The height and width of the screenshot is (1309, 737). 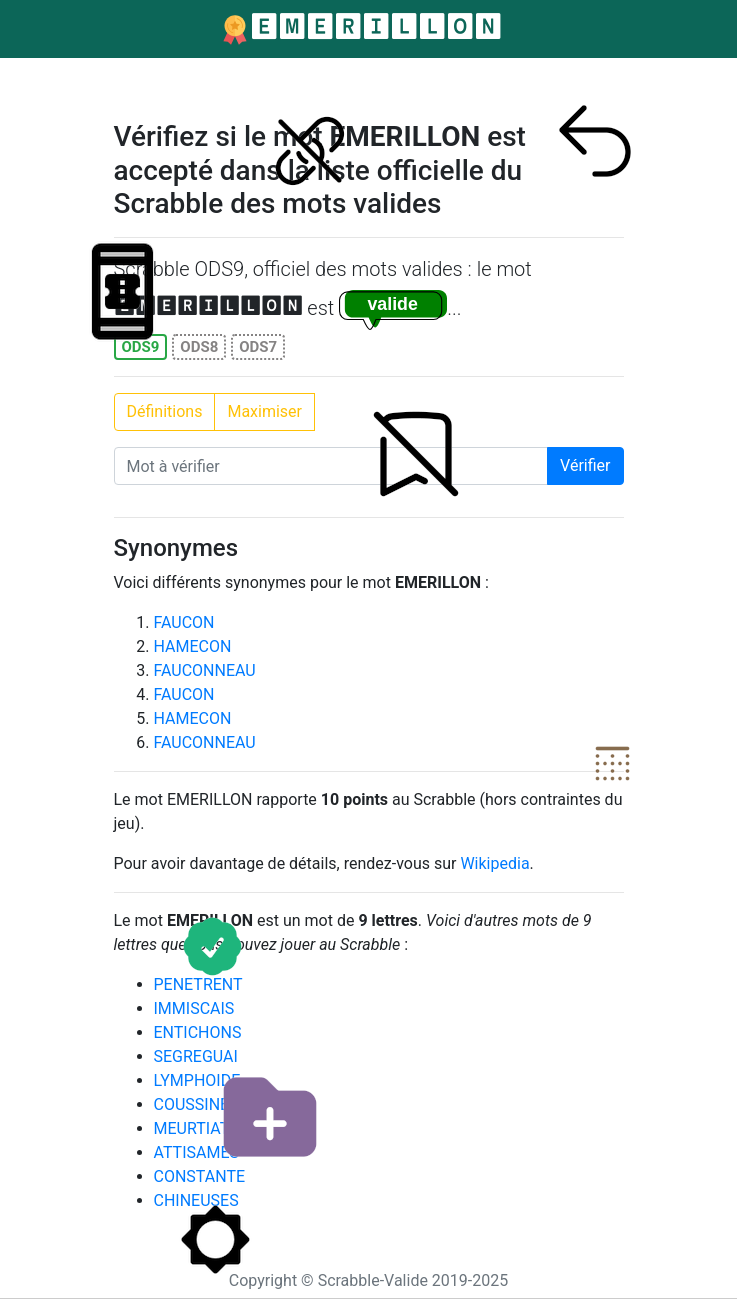 What do you see at coordinates (212, 946) in the screenshot?
I see `verified account or profile status` at bounding box center [212, 946].